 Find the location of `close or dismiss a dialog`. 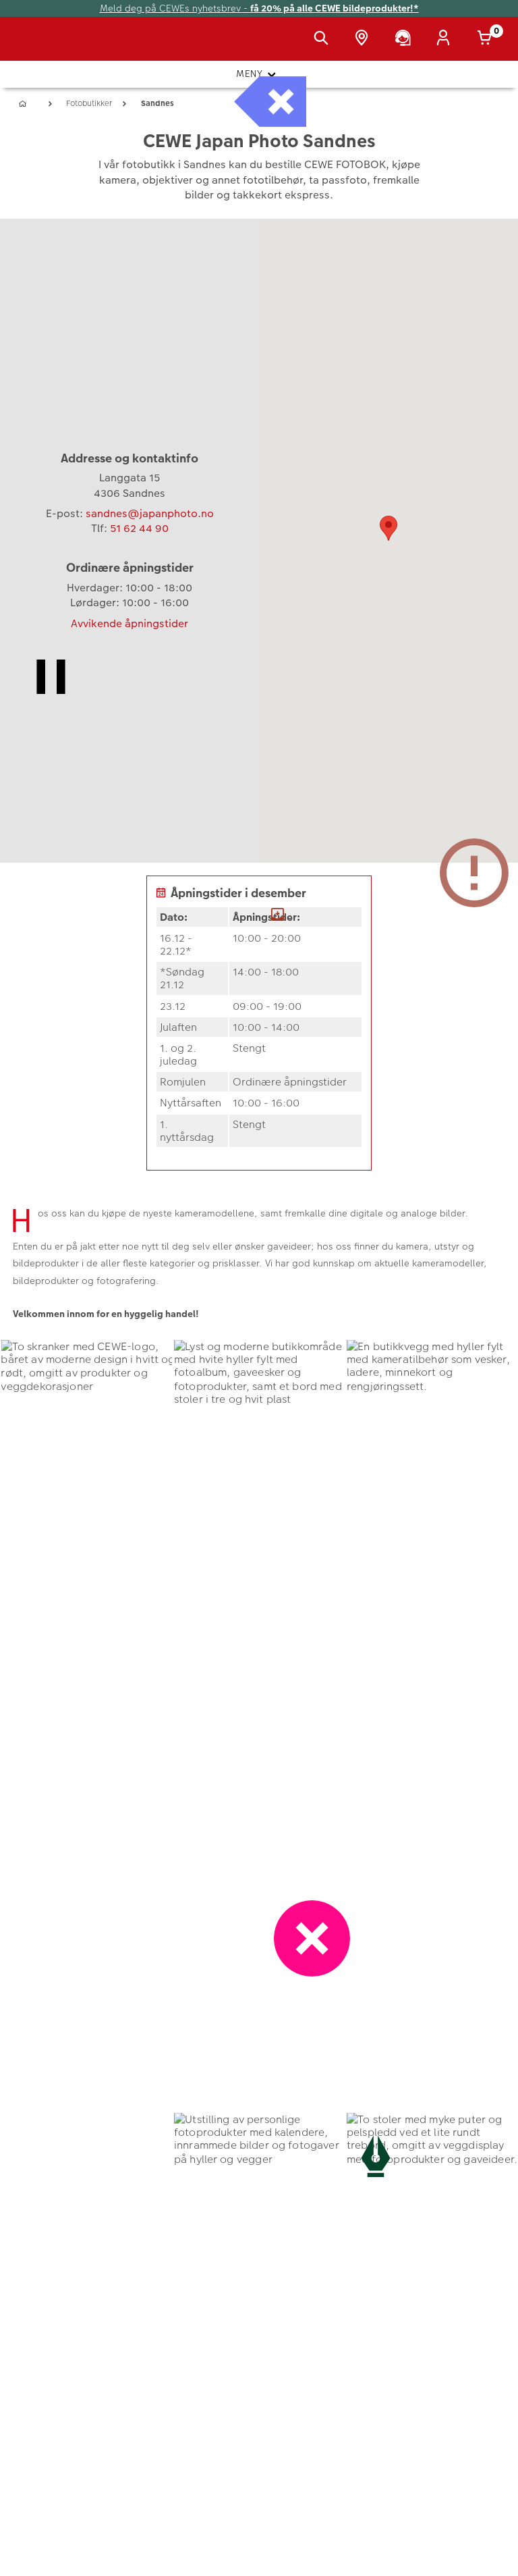

close or dismiss a dialog is located at coordinates (312, 1938).